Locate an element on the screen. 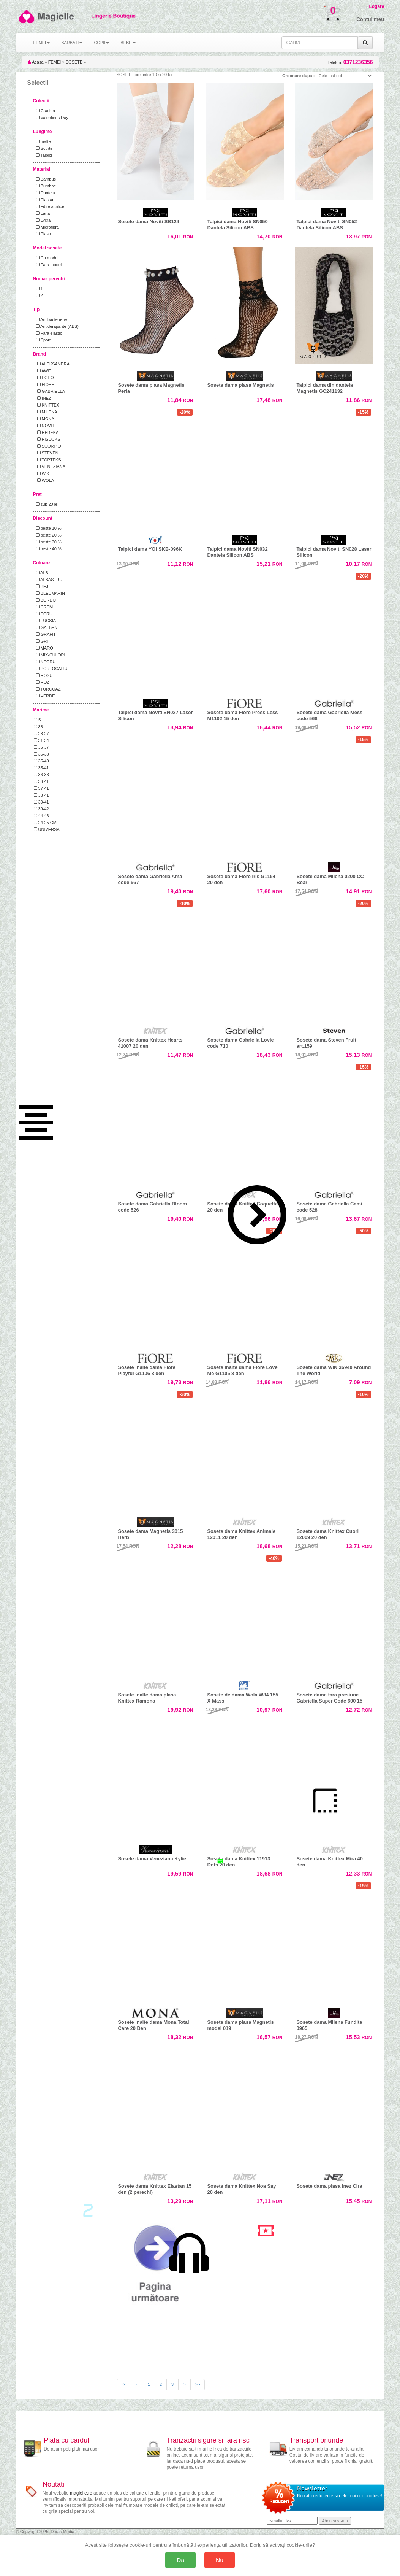 This screenshot has height=2576, width=400. view your tickets or passes is located at coordinates (266, 2230).